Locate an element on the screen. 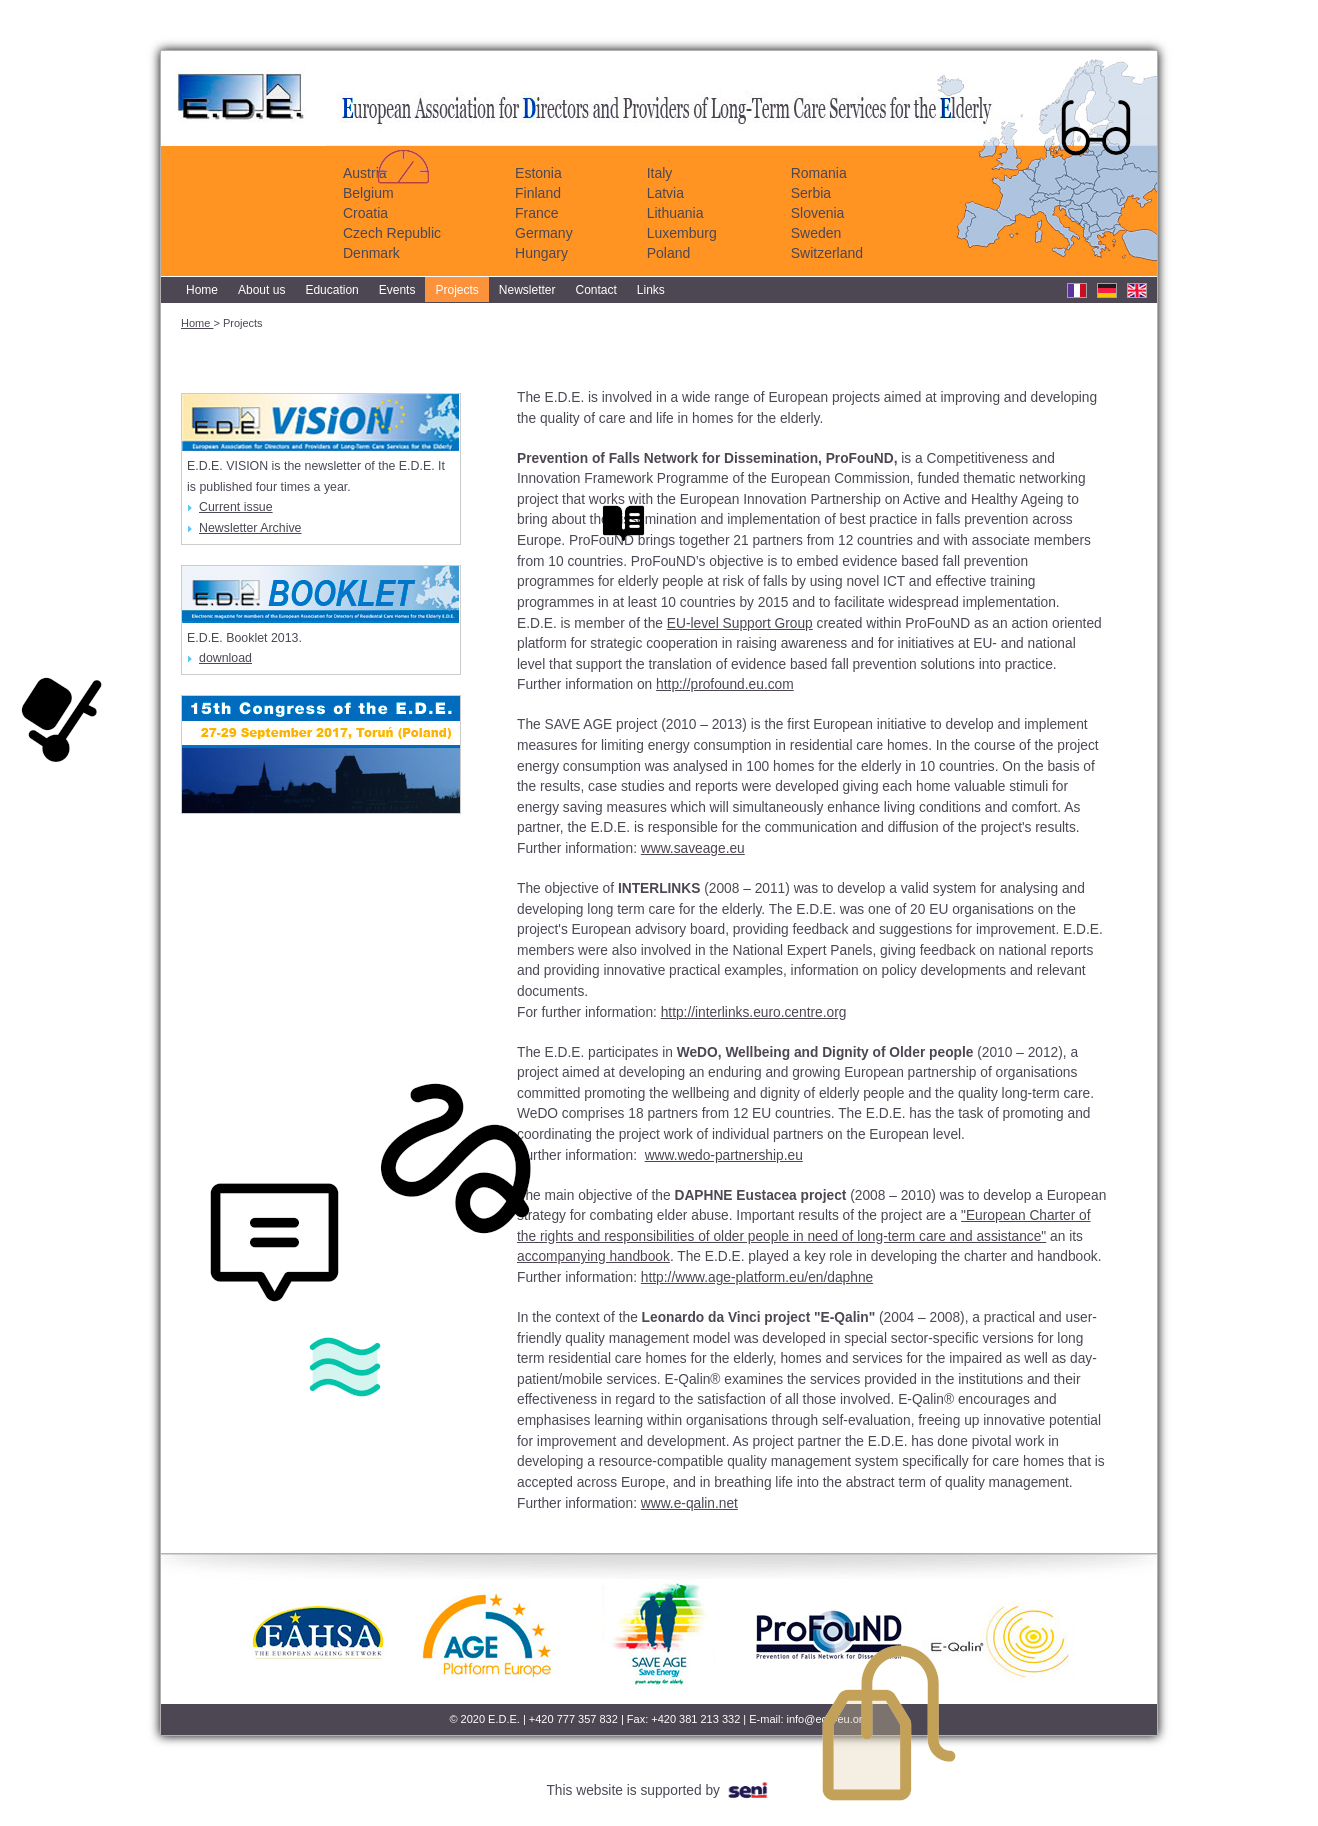 The height and width of the screenshot is (1826, 1318). tea or hot beverage options is located at coordinates (883, 1728).